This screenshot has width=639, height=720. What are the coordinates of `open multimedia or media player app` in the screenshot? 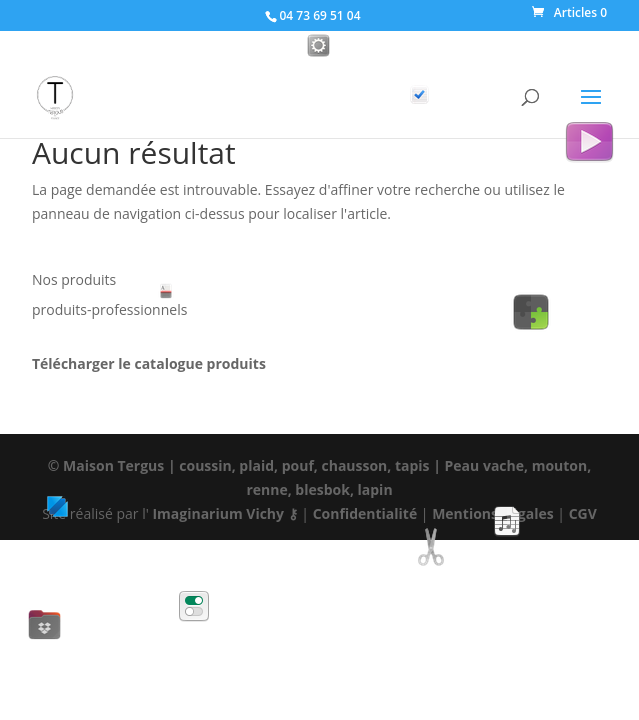 It's located at (589, 141).